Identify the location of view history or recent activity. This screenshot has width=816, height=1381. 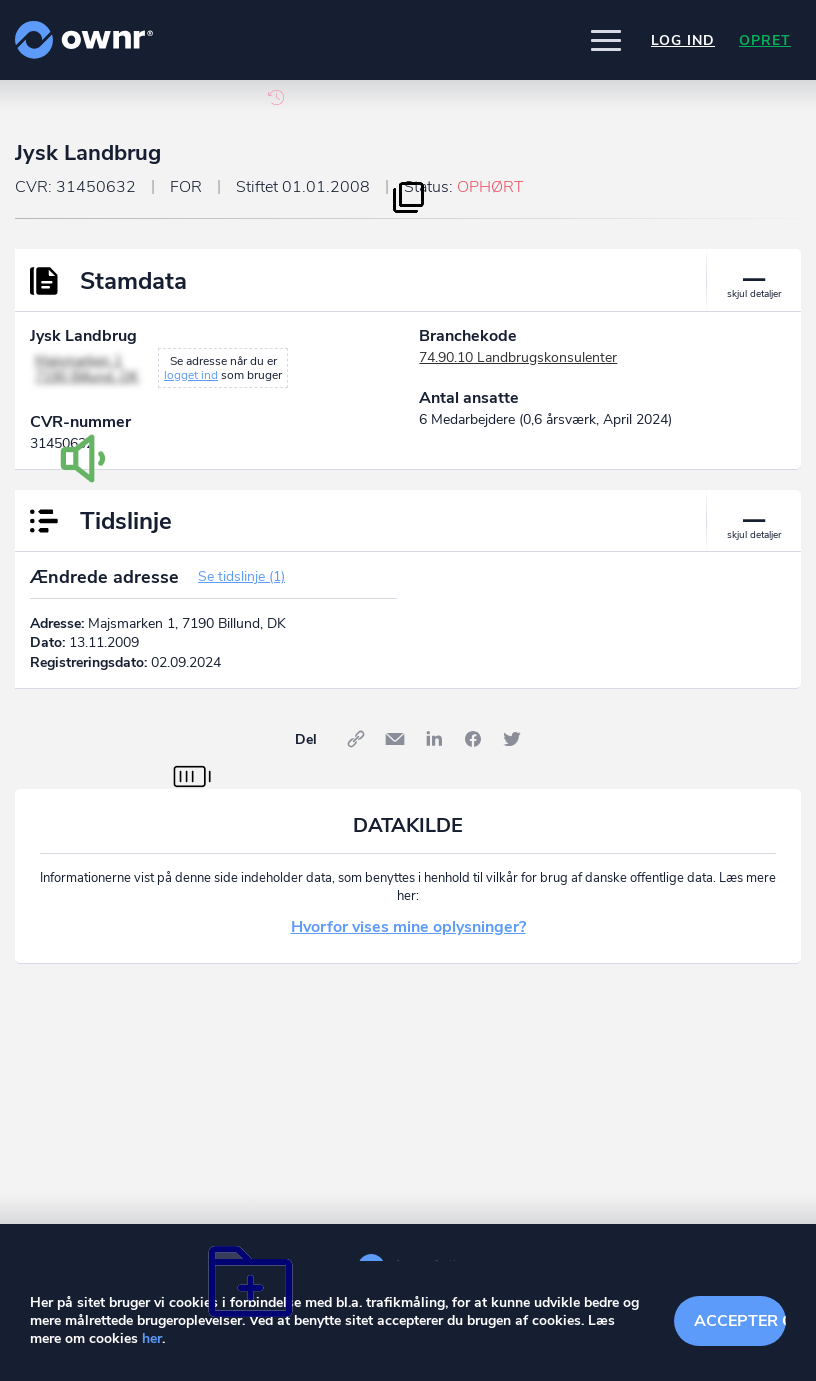
(276, 97).